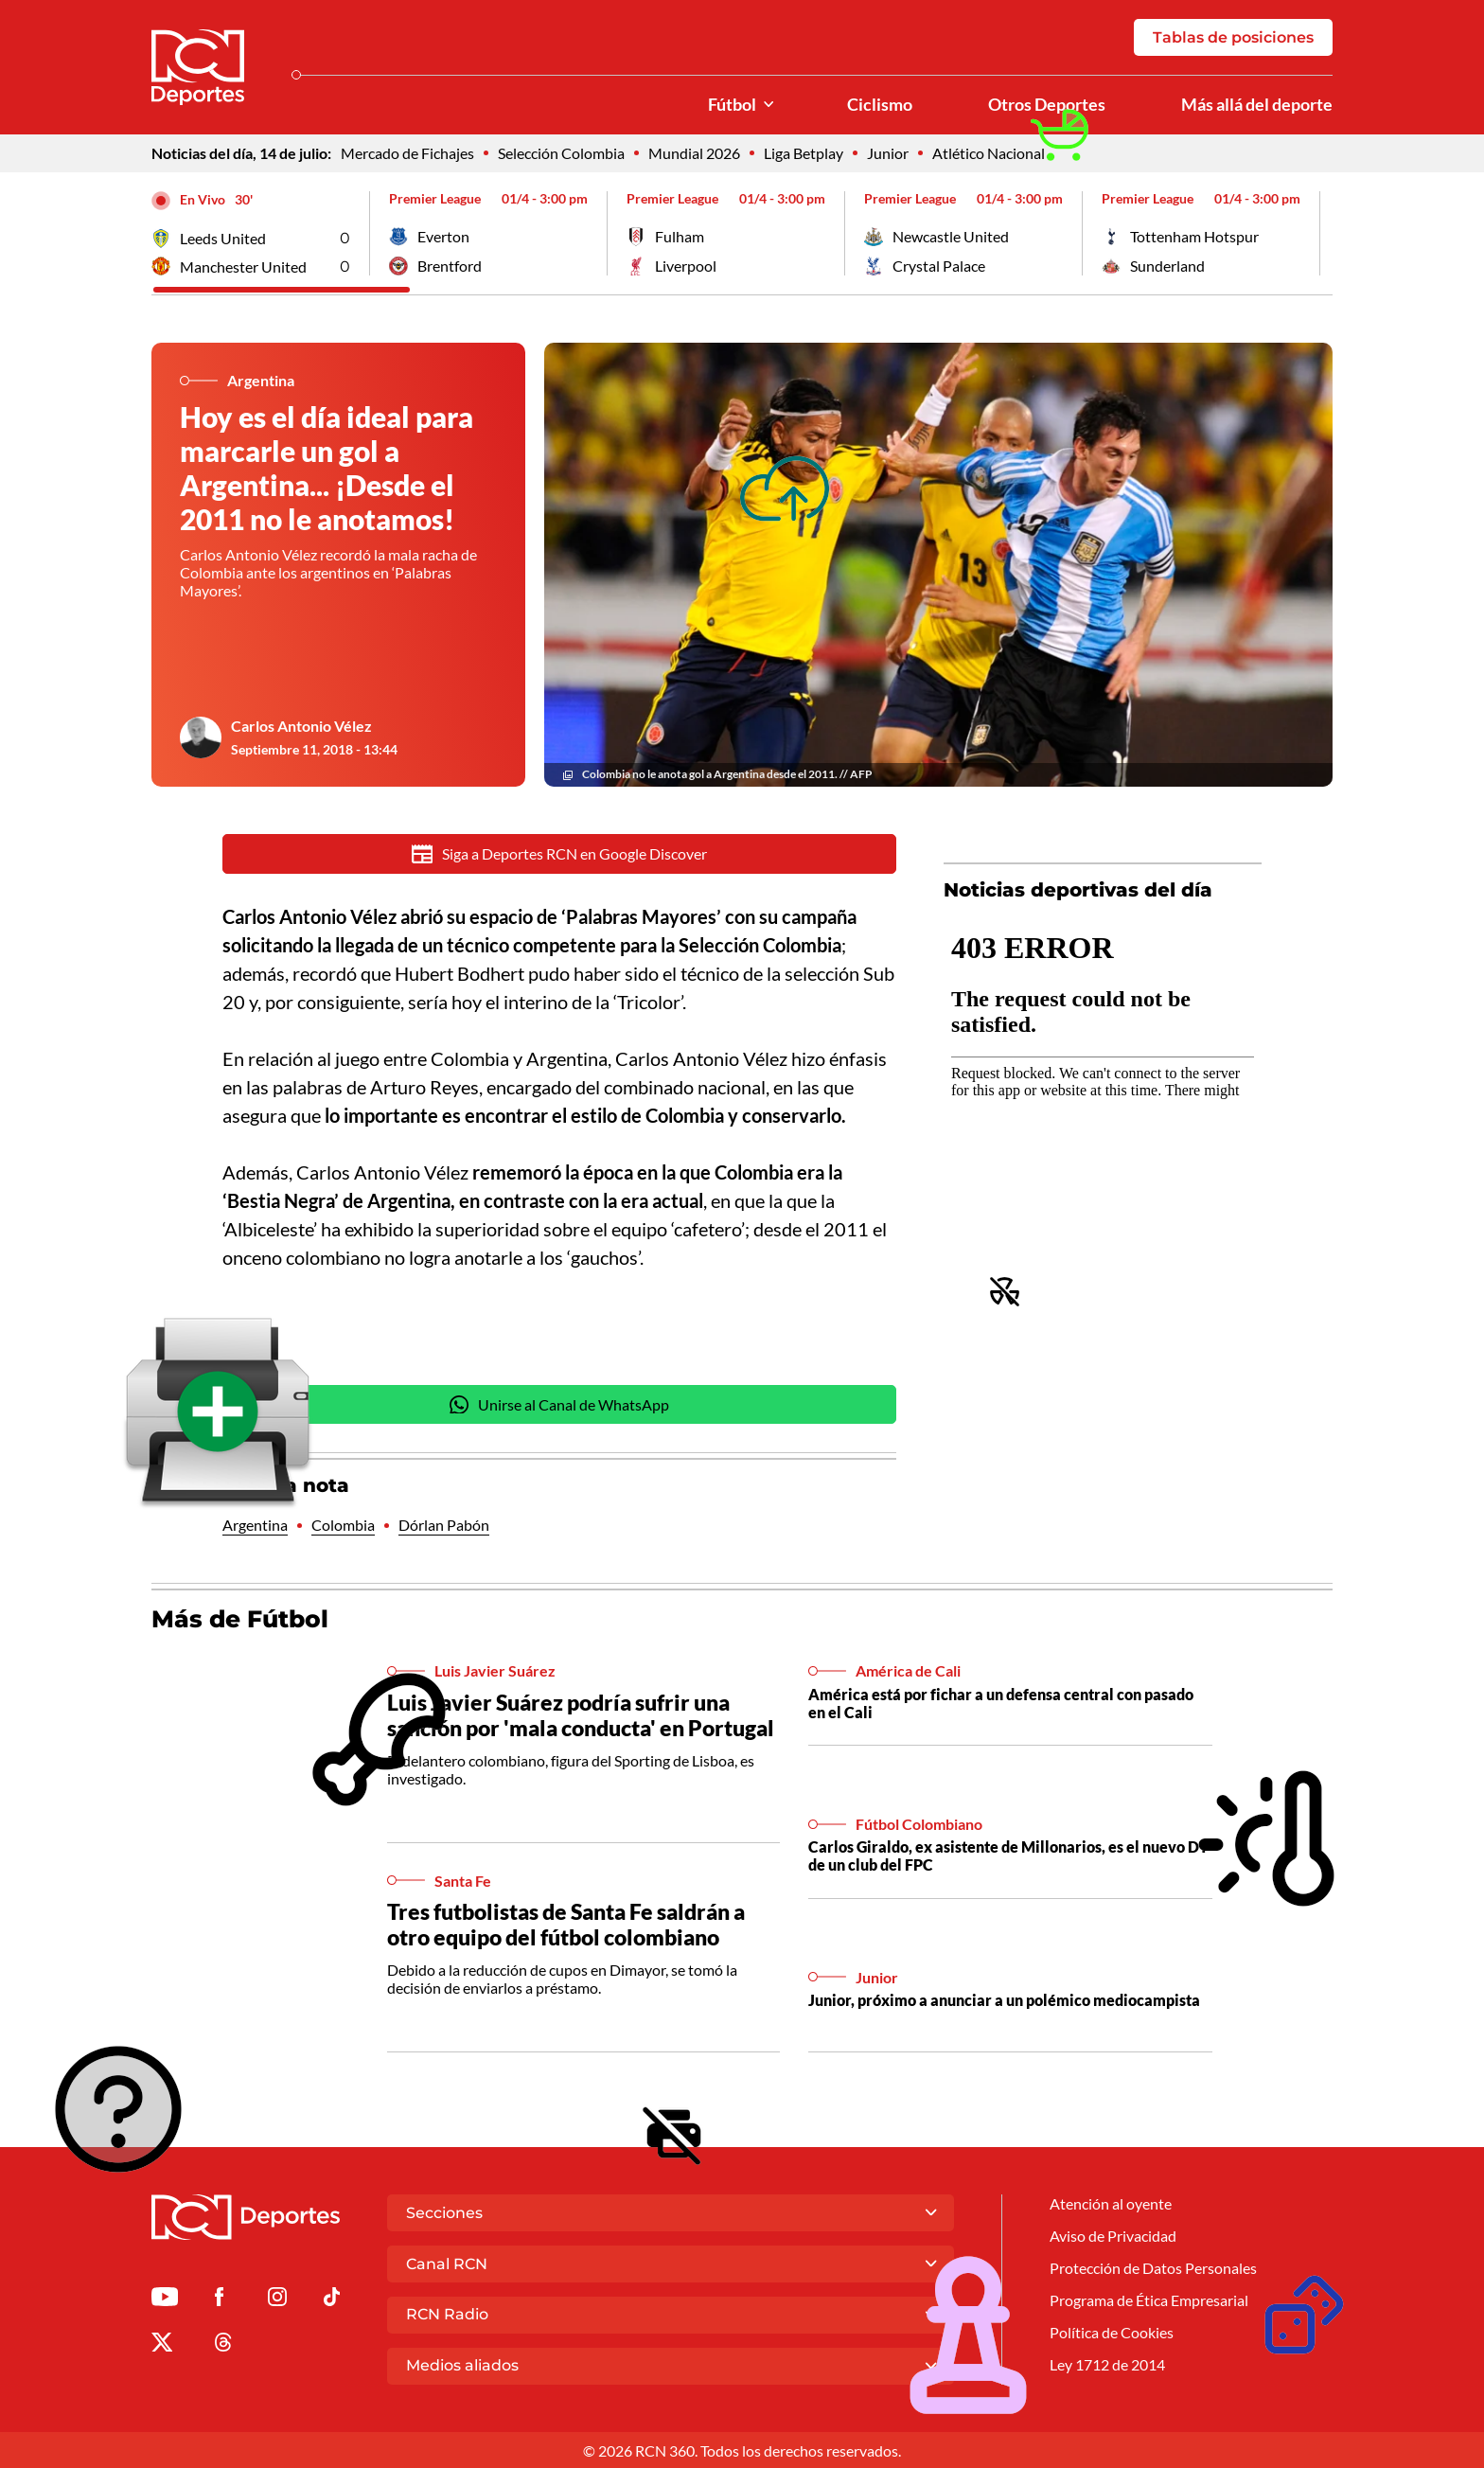  I want to click on upload file to cloud storage, so click(785, 488).